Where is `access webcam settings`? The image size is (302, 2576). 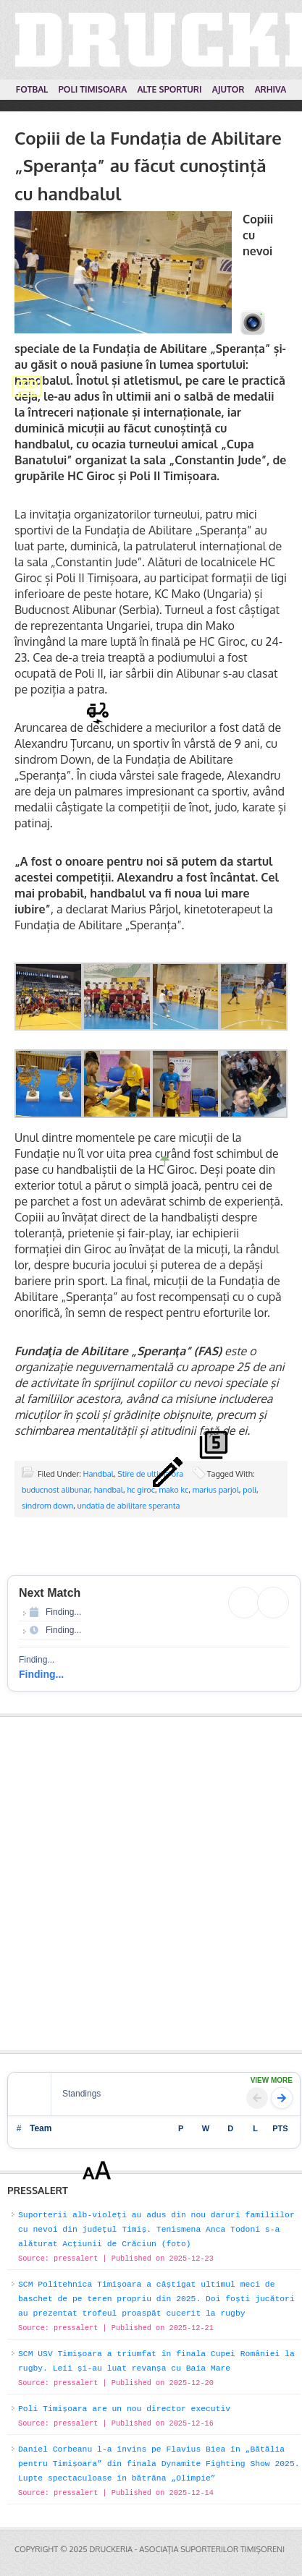 access webcam settings is located at coordinates (253, 323).